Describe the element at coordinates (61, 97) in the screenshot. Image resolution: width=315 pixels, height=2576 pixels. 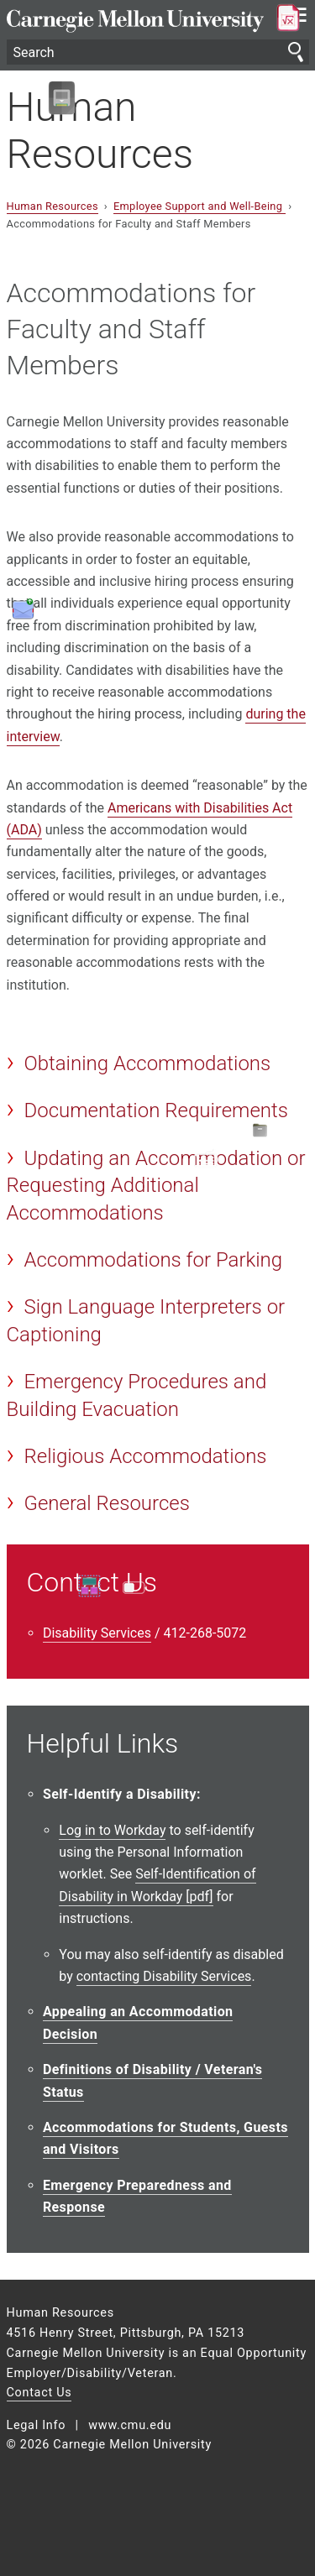
I see `n64 game rom file` at that location.